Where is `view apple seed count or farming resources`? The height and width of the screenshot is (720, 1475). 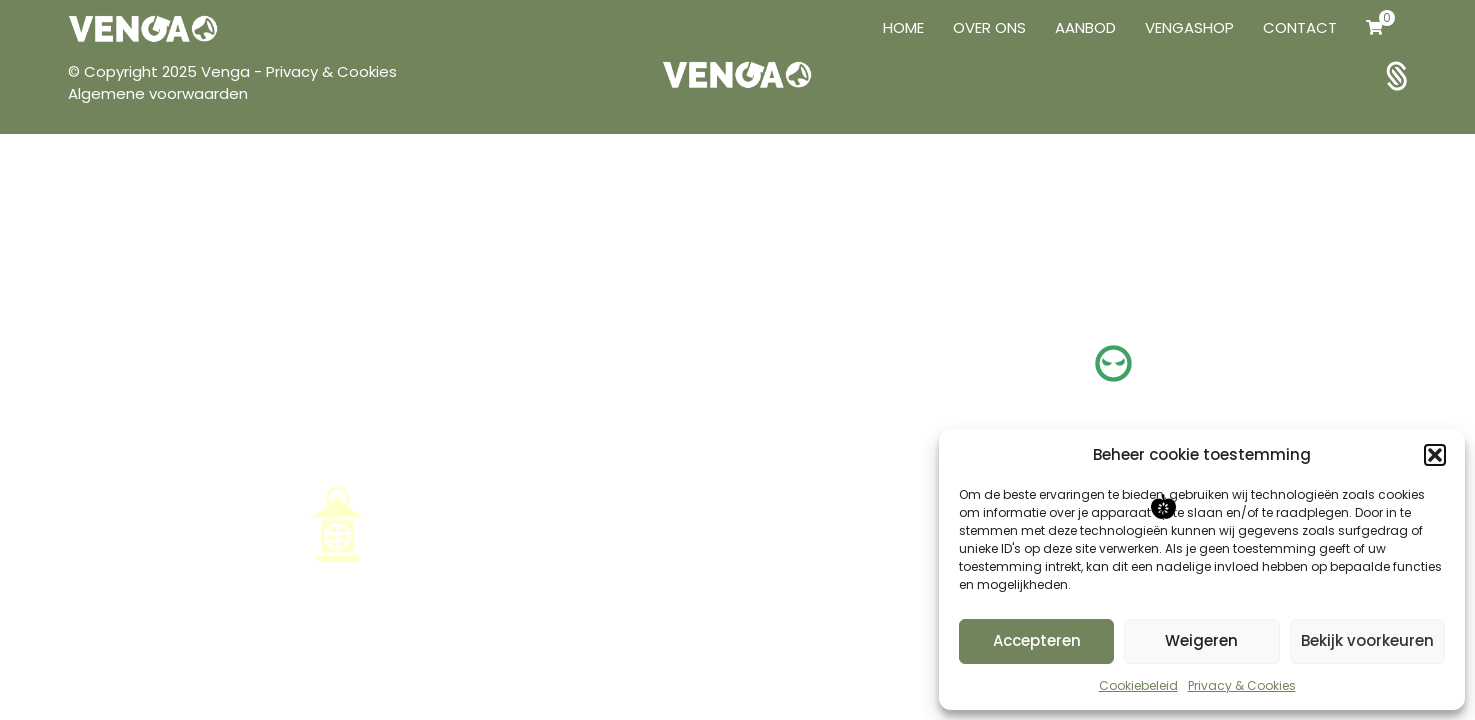 view apple seed count or farming resources is located at coordinates (1163, 506).